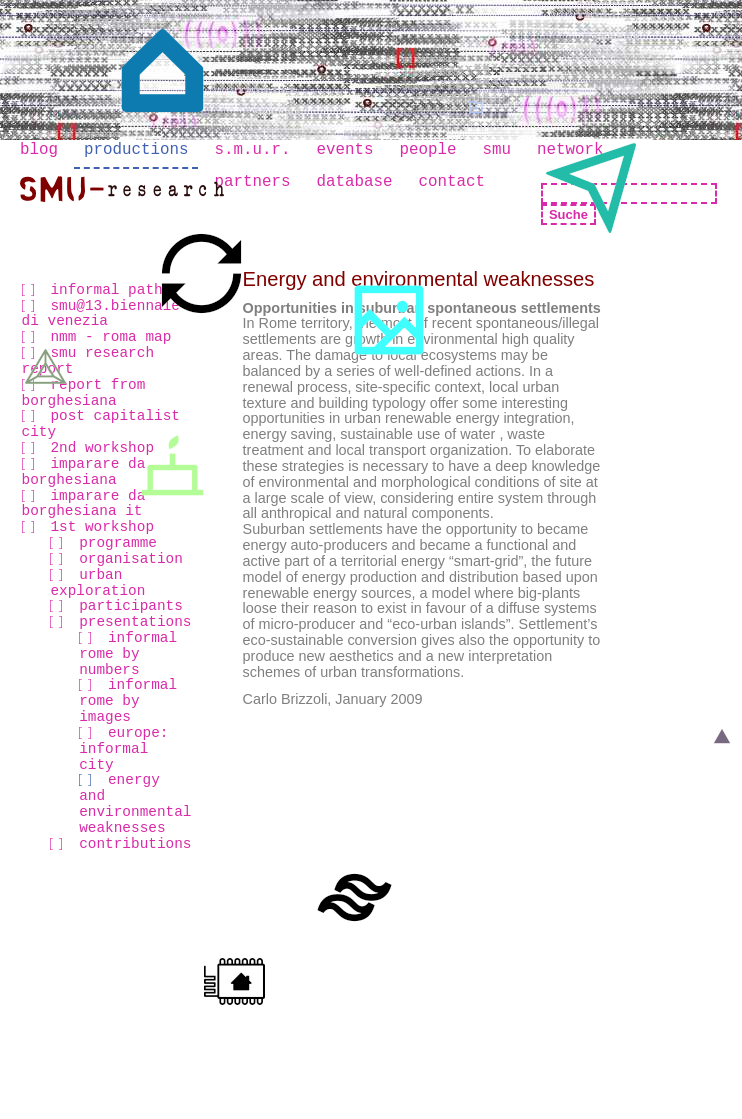 Image resolution: width=742 pixels, height=1119 pixels. I want to click on tailwind css framework logo, so click(354, 897).